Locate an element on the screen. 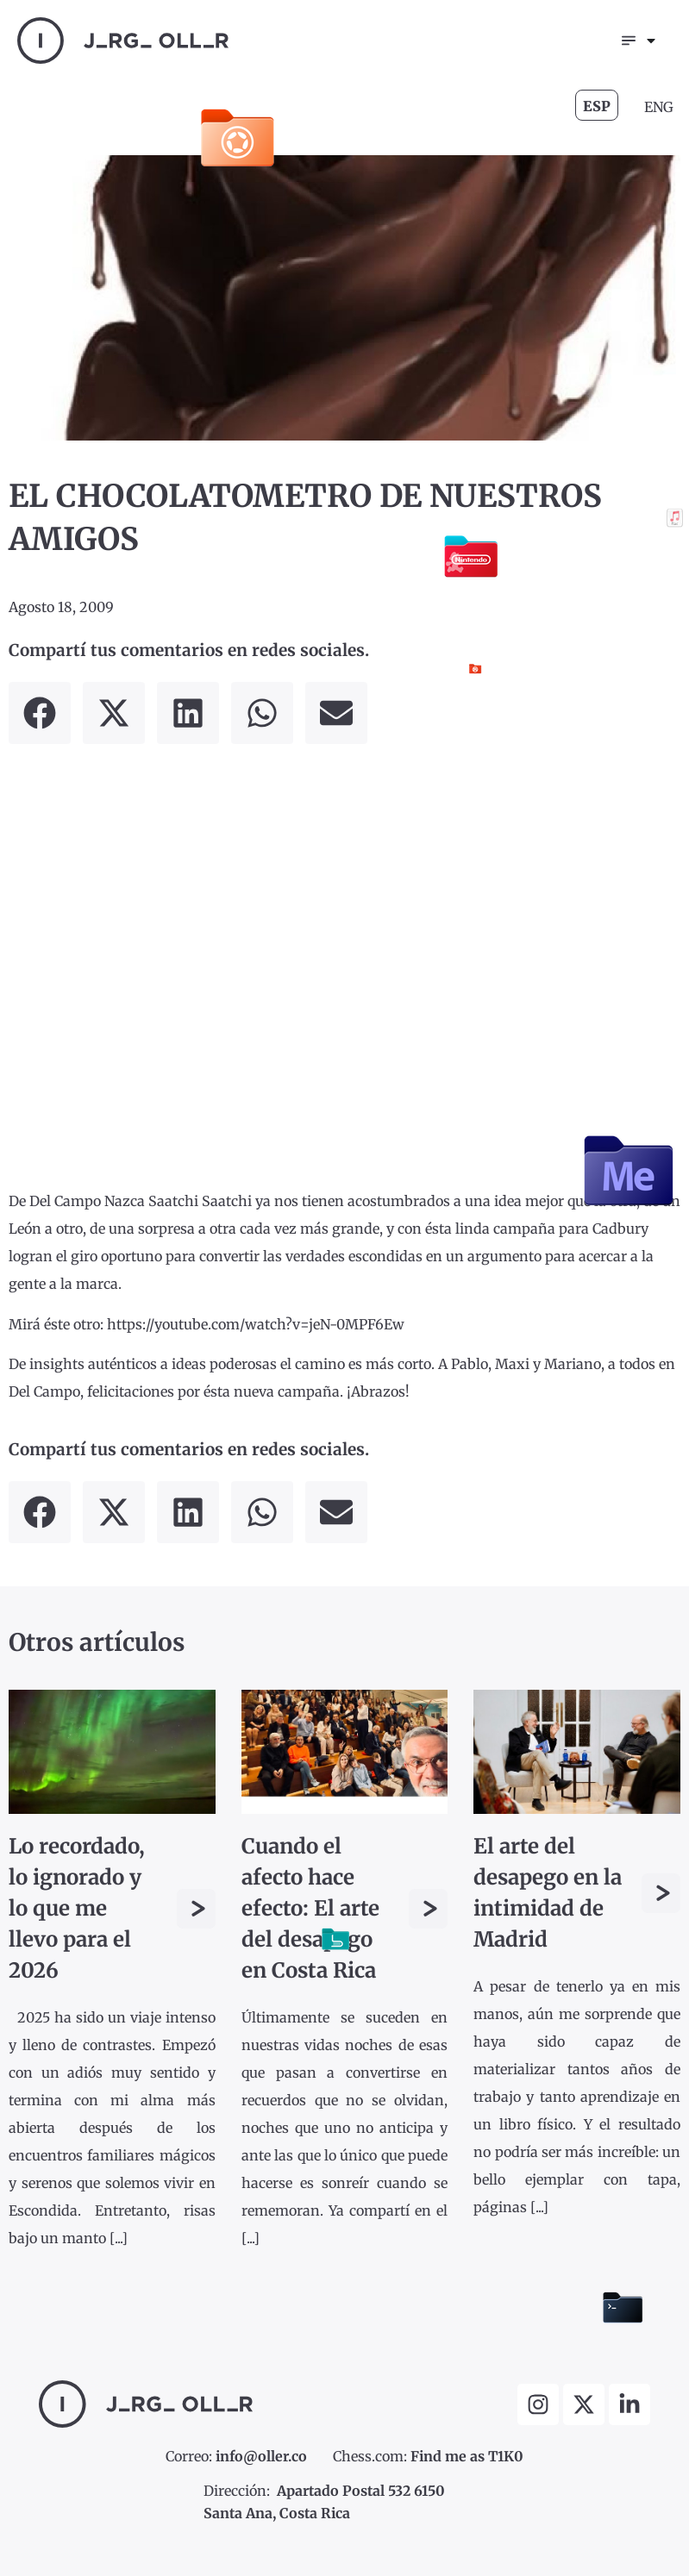 The height and width of the screenshot is (2576, 689). open powershell scripts folder is located at coordinates (623, 2309).